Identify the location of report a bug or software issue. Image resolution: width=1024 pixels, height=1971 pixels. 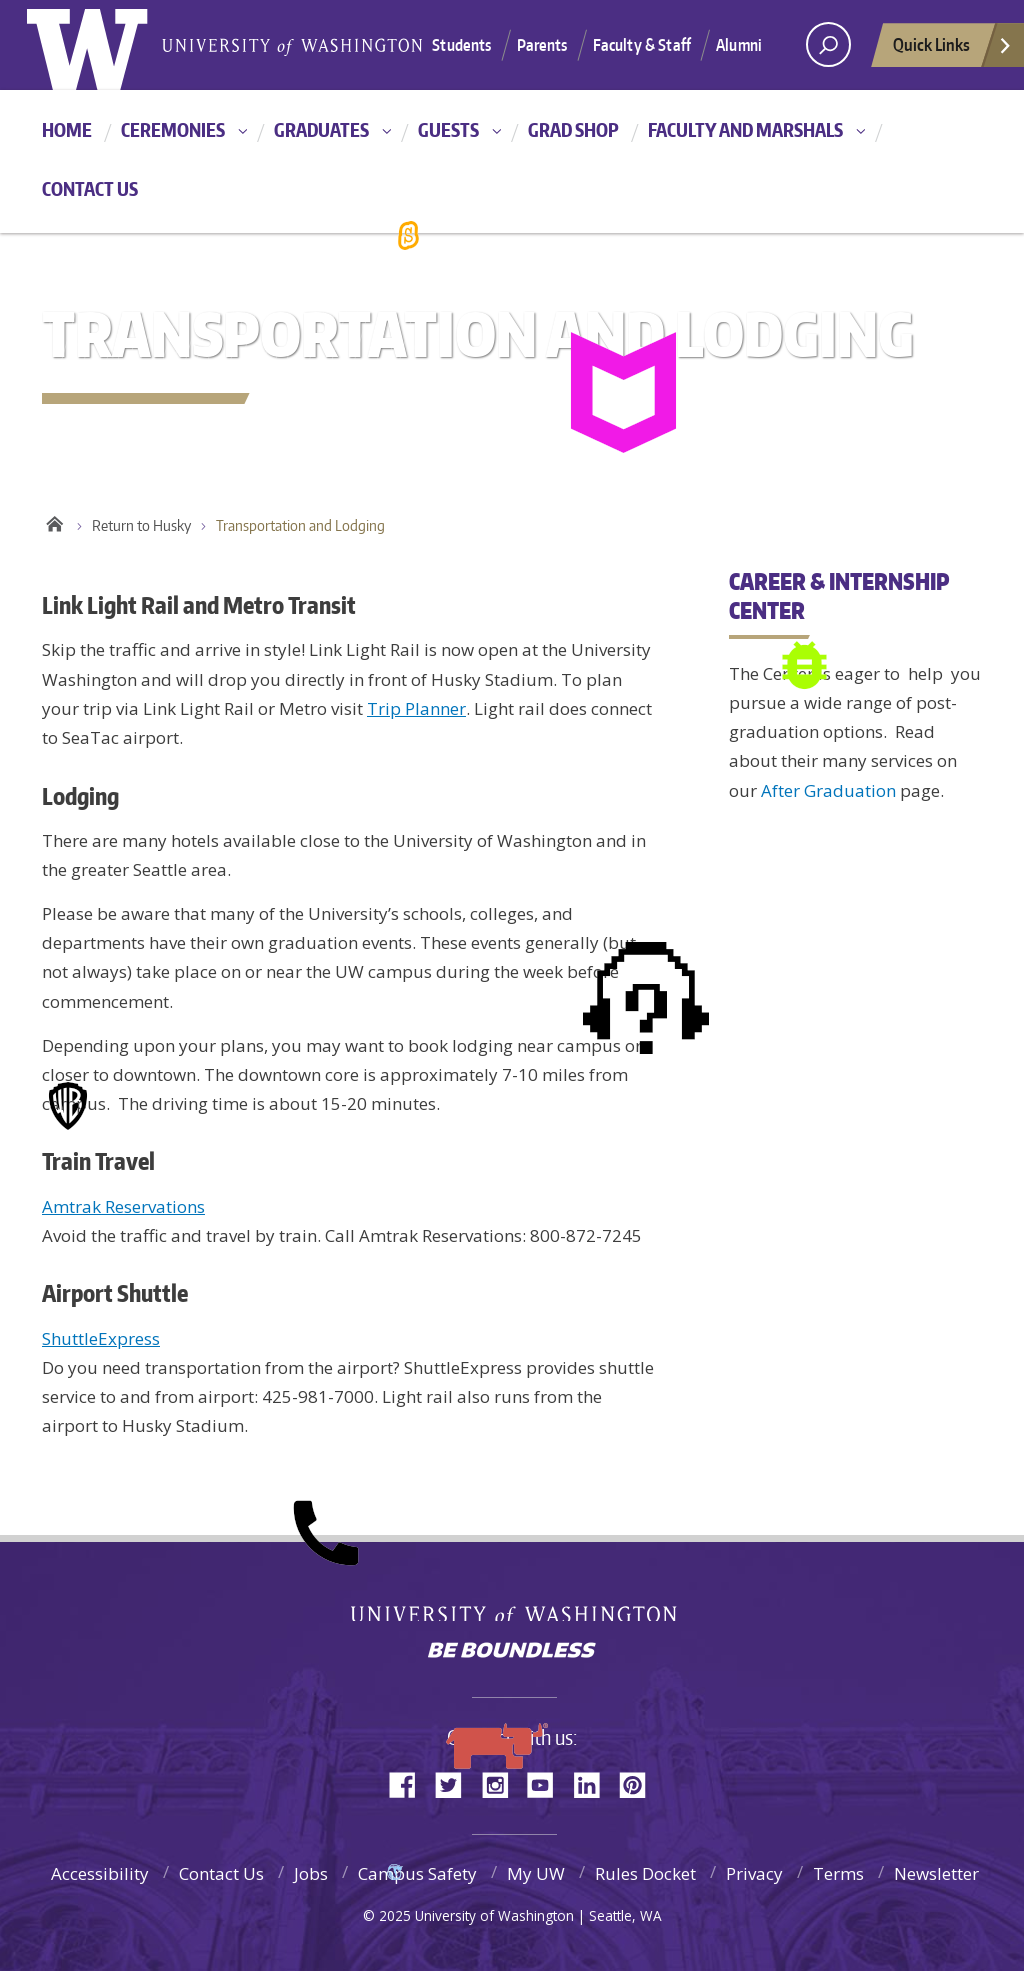
(804, 664).